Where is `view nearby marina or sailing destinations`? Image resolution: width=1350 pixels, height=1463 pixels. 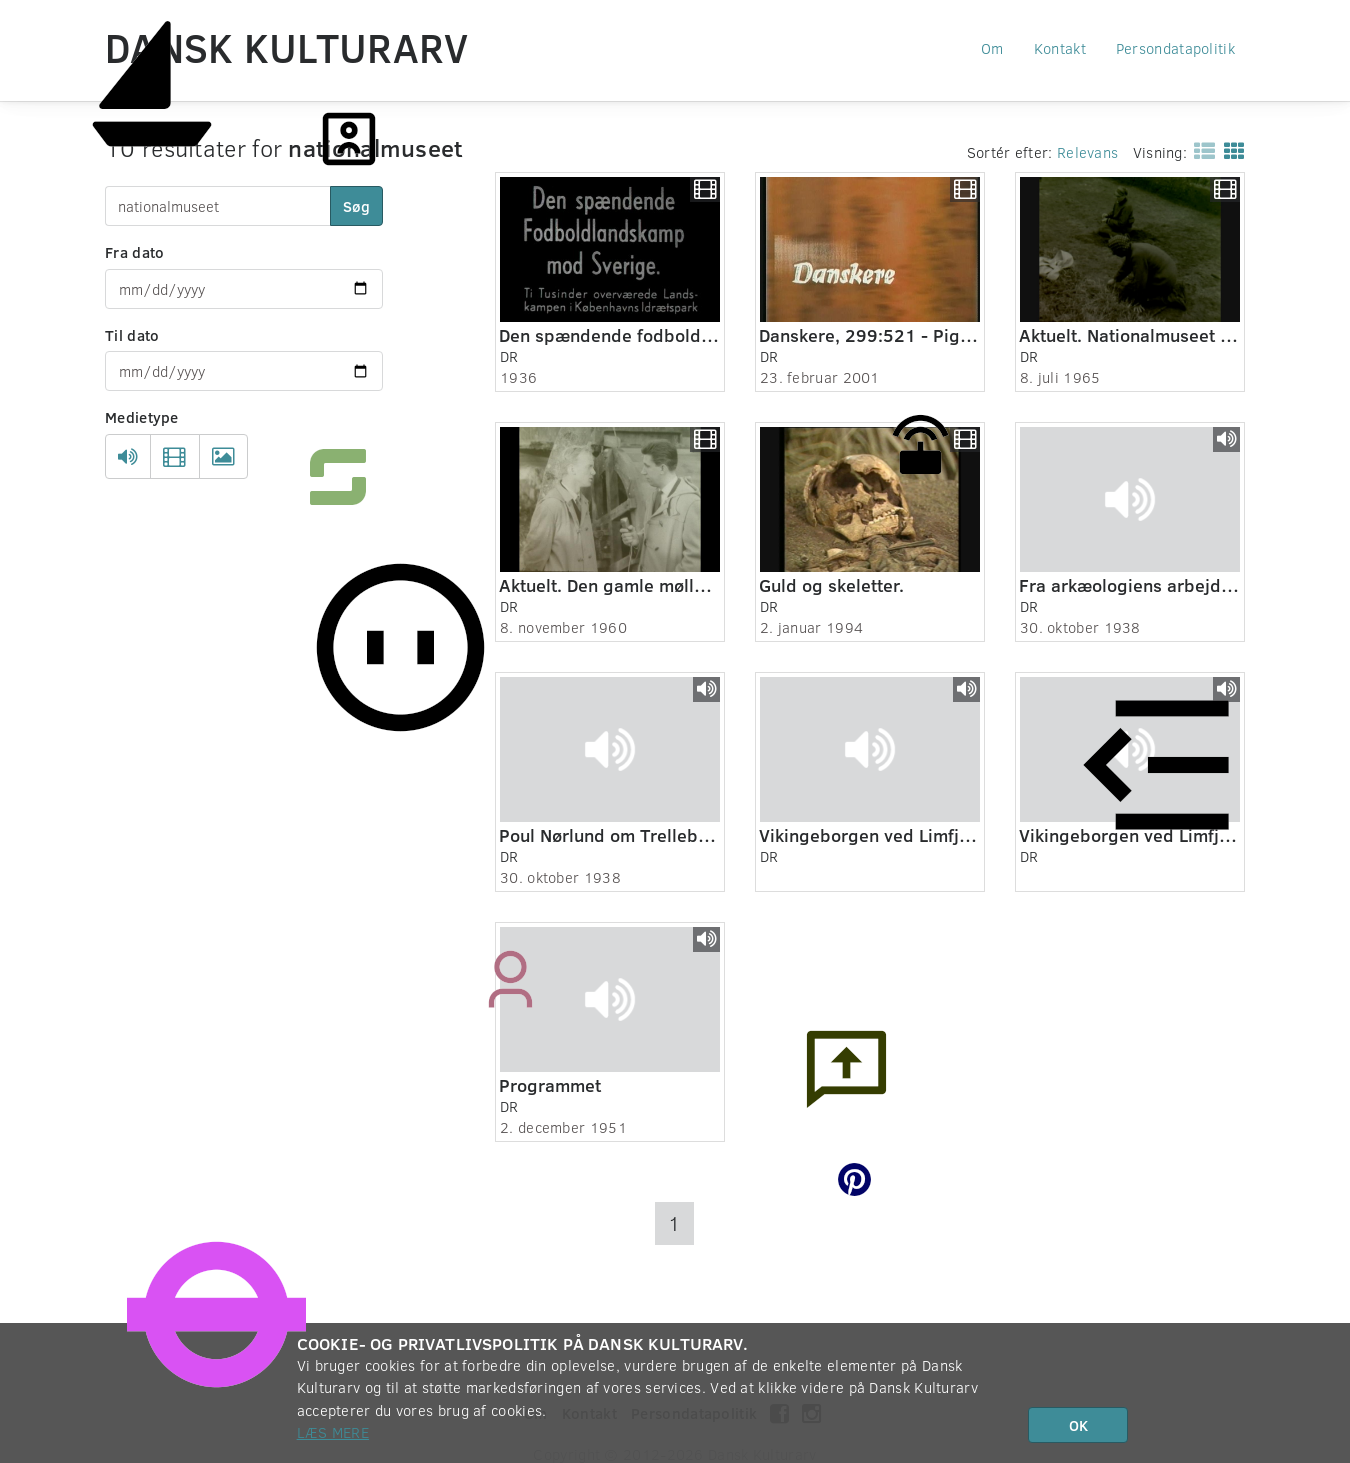 view nearby marina or sailing destinations is located at coordinates (152, 84).